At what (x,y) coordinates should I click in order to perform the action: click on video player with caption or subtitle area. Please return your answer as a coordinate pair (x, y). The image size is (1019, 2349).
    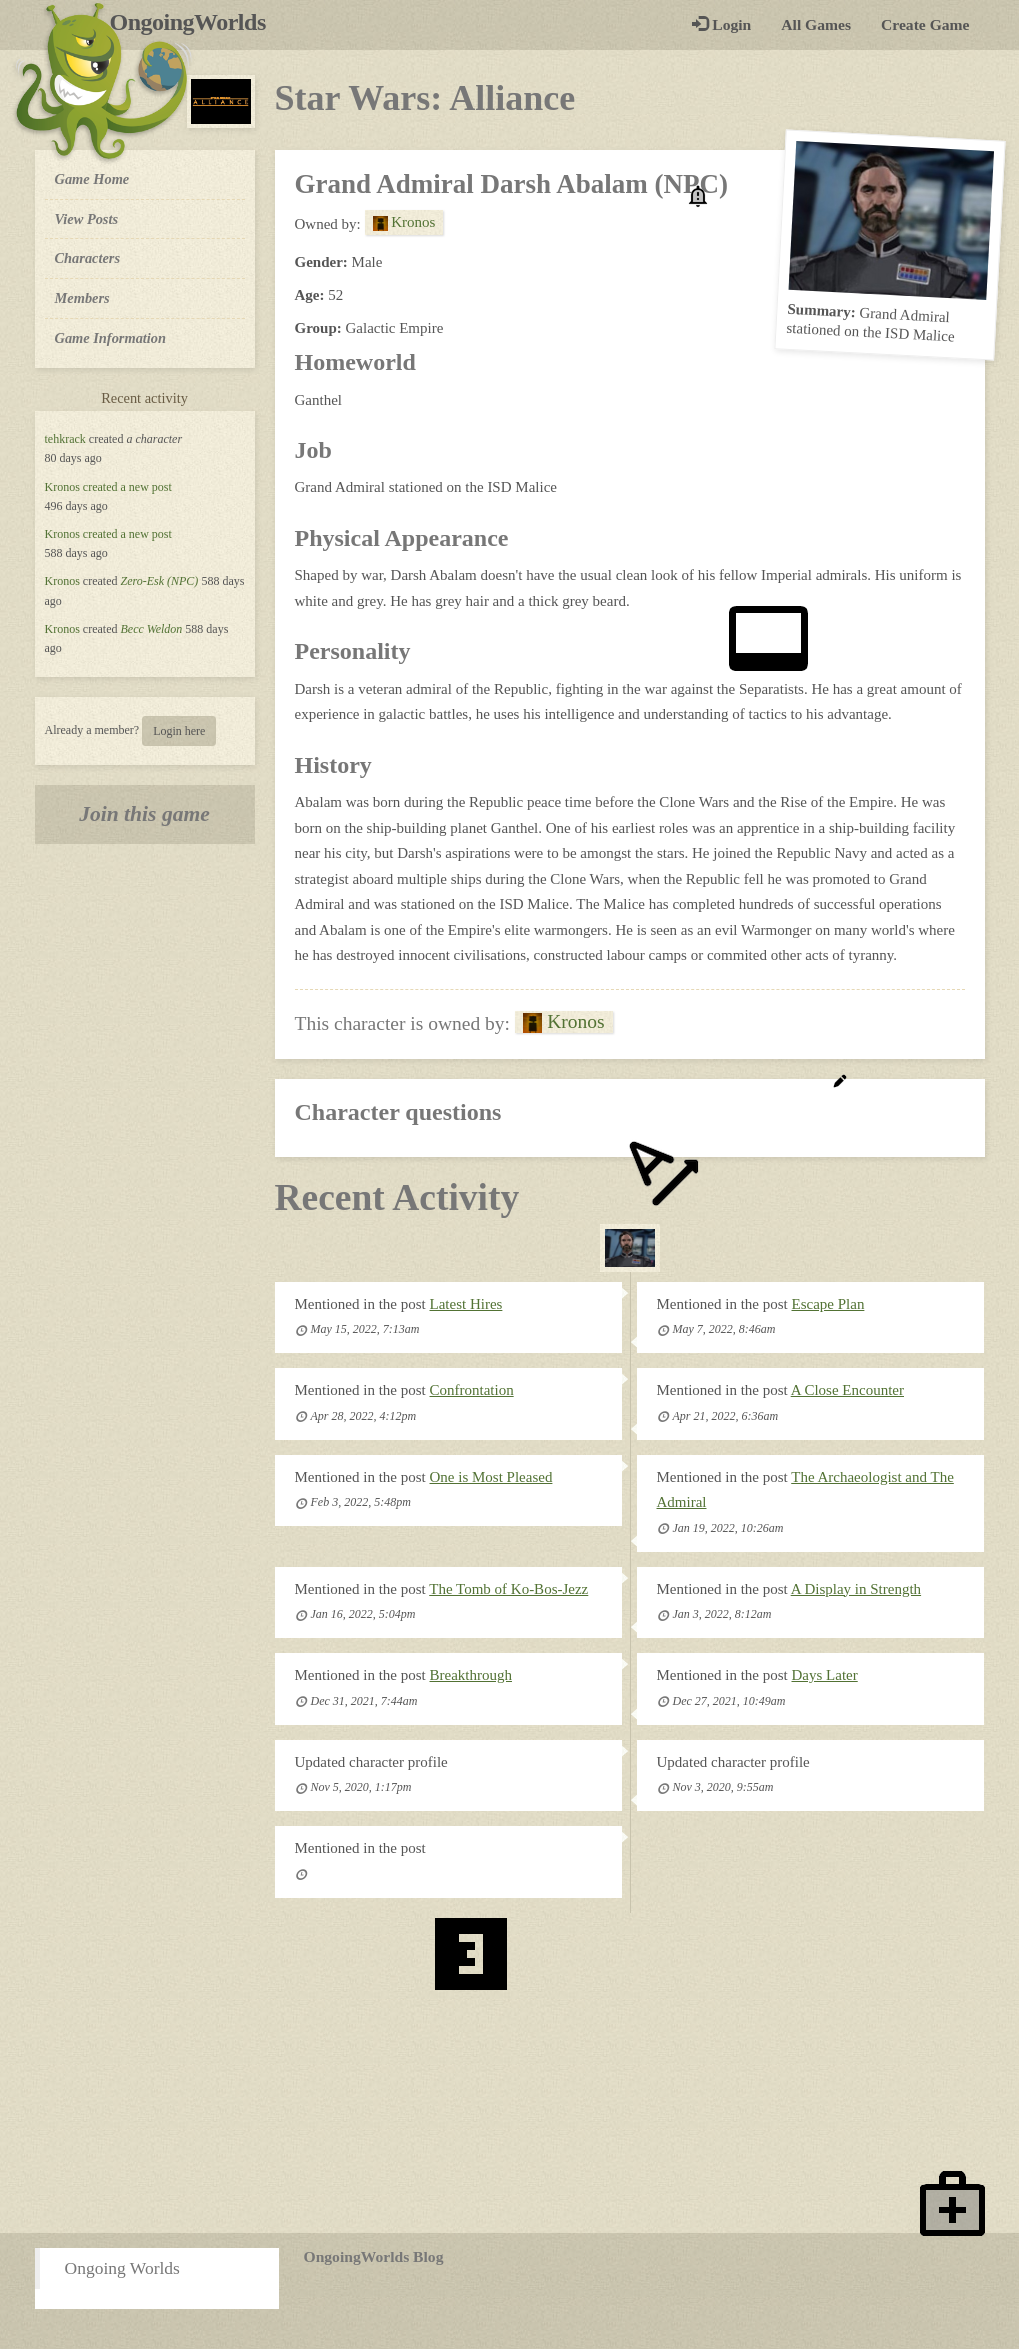
    Looking at the image, I should click on (768, 638).